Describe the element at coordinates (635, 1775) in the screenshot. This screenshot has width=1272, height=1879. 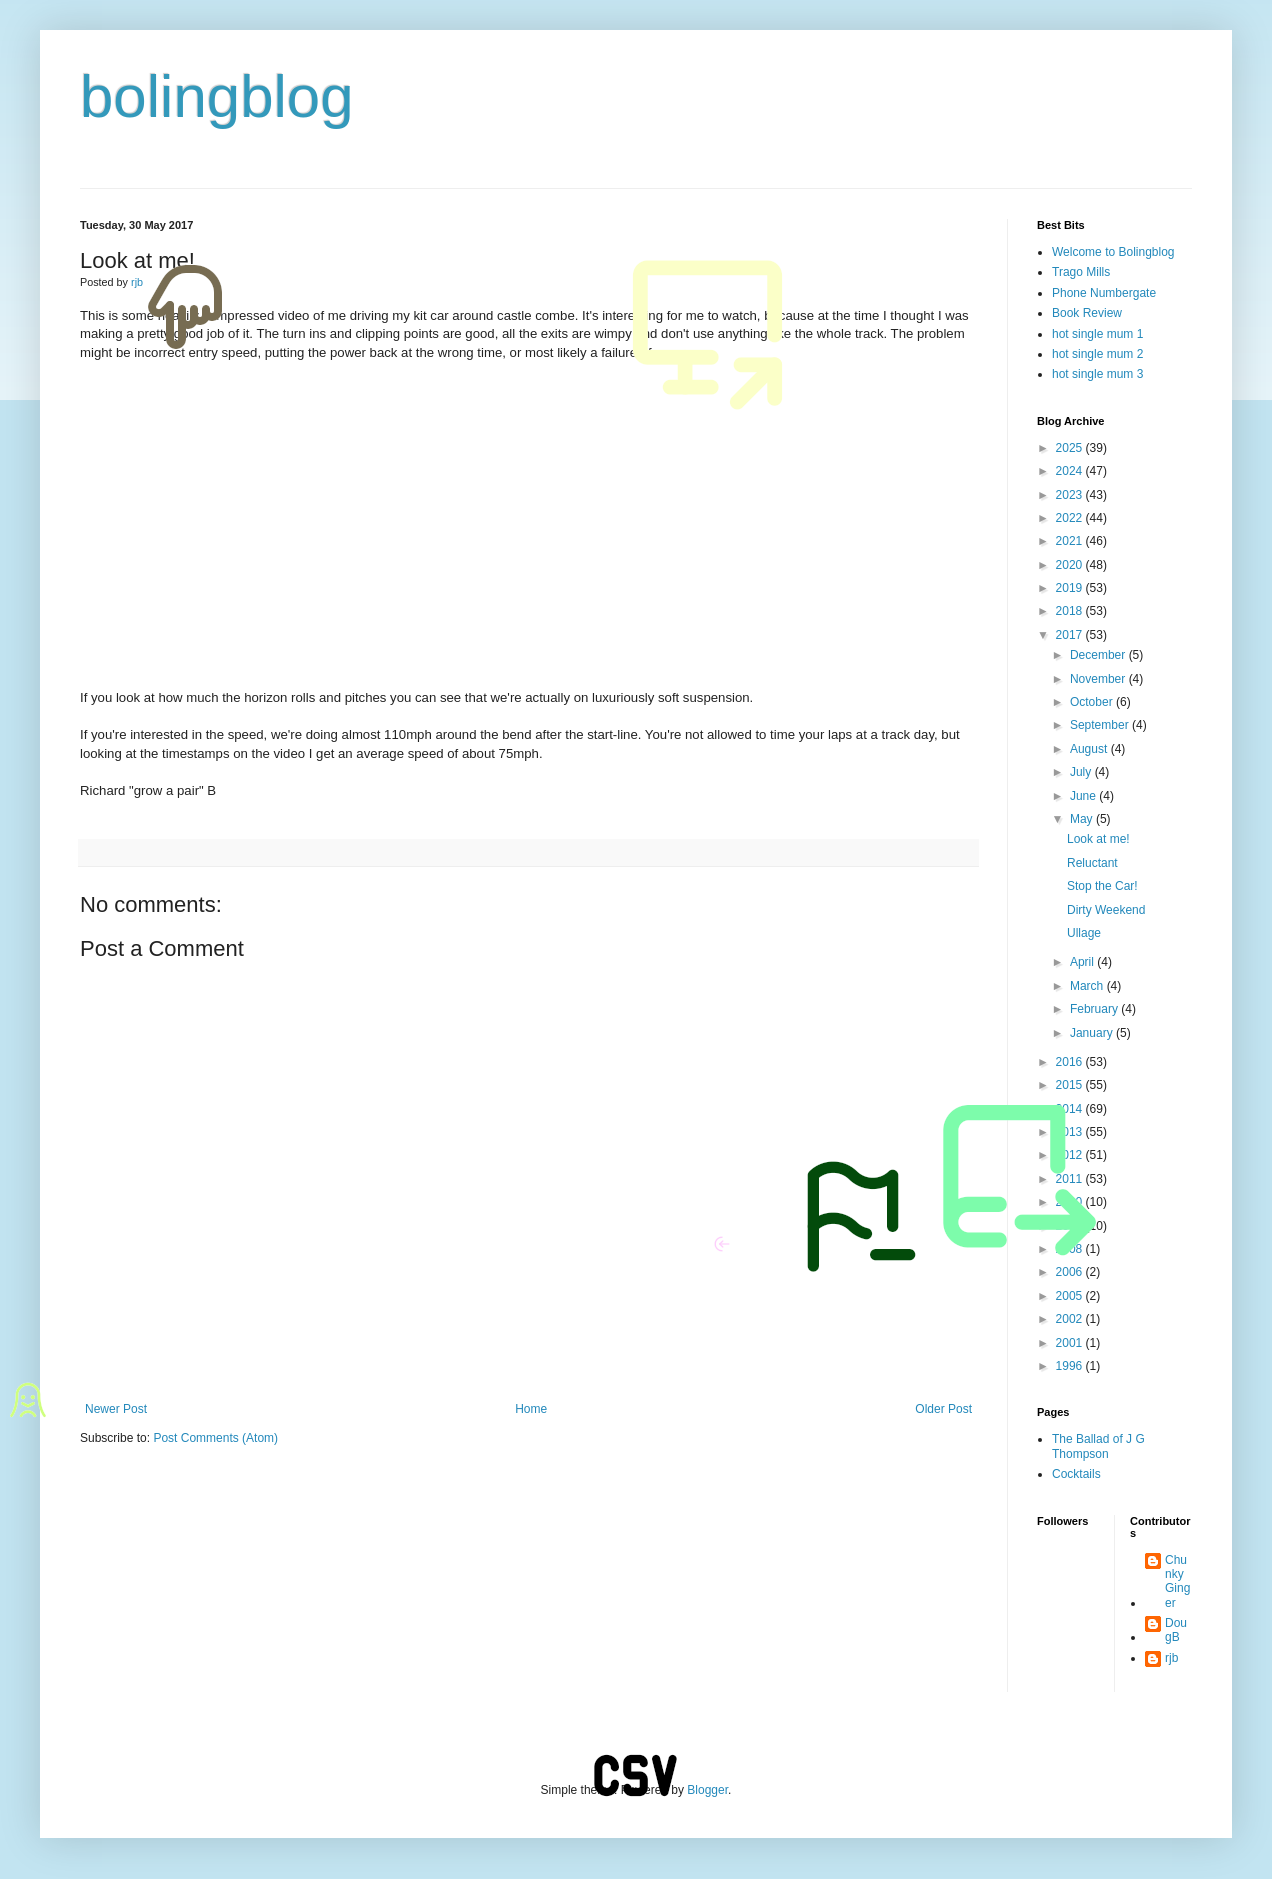
I see `export data as a CSV file` at that location.